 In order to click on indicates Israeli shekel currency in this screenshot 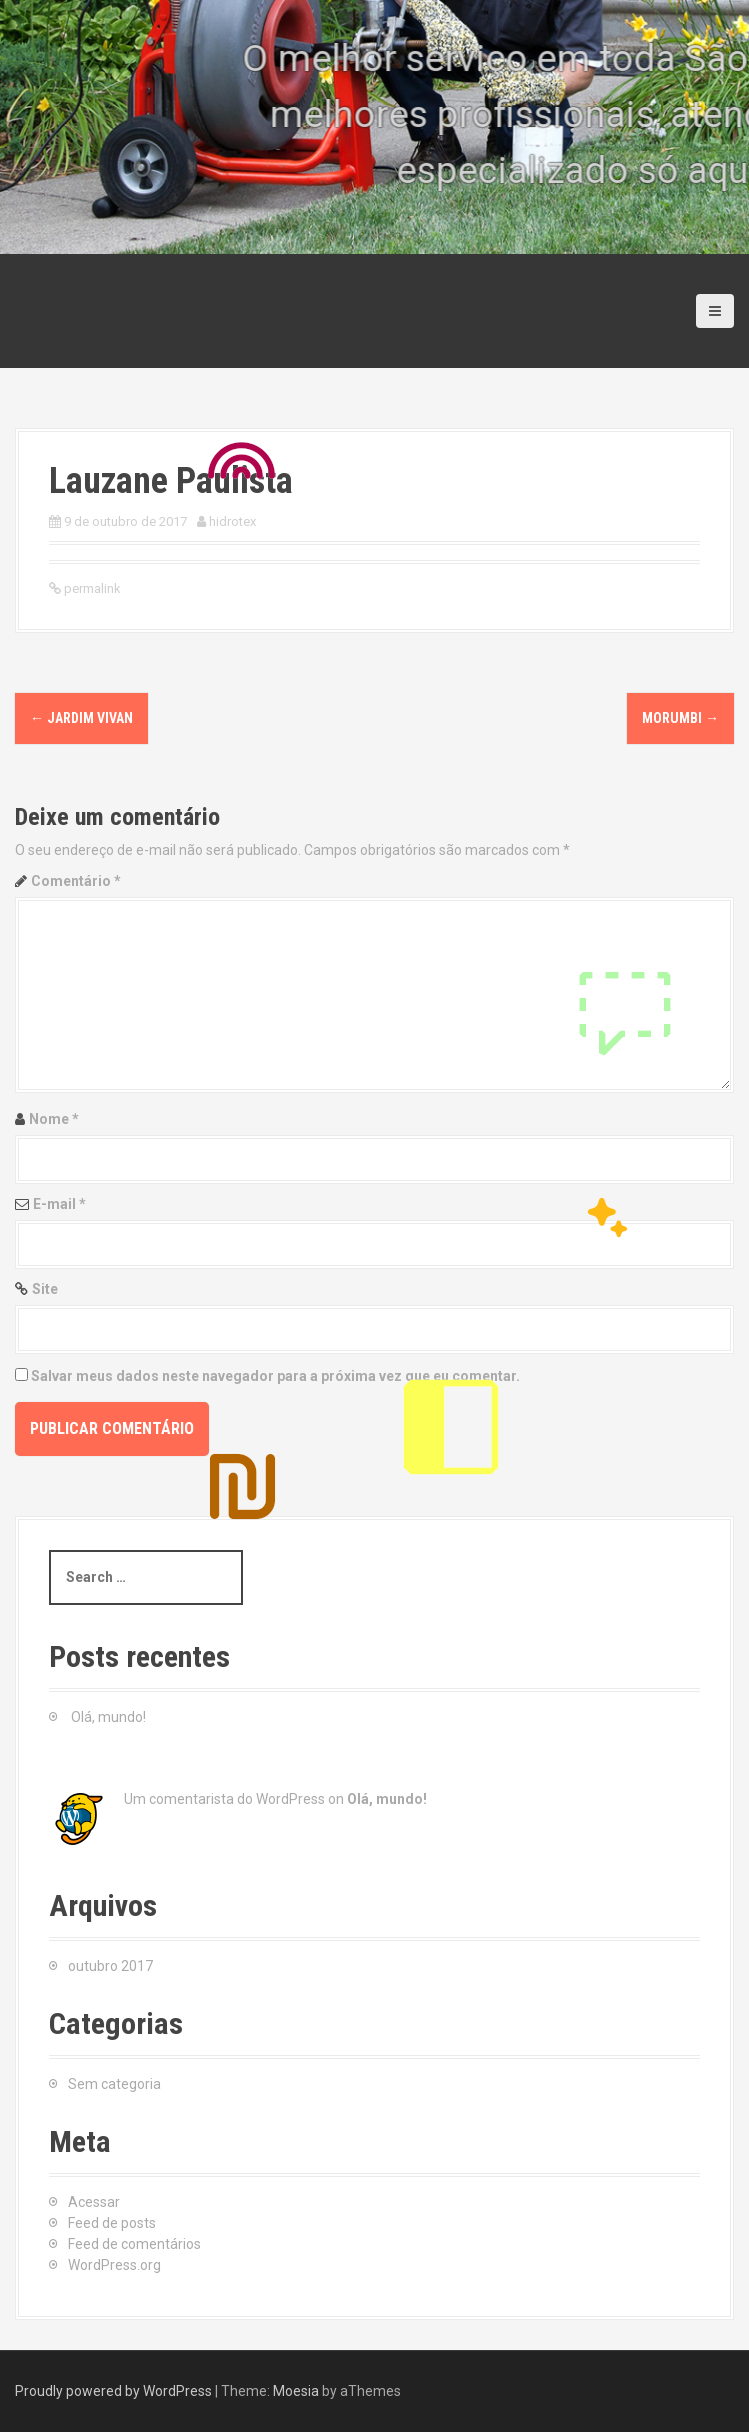, I will do `click(242, 1486)`.